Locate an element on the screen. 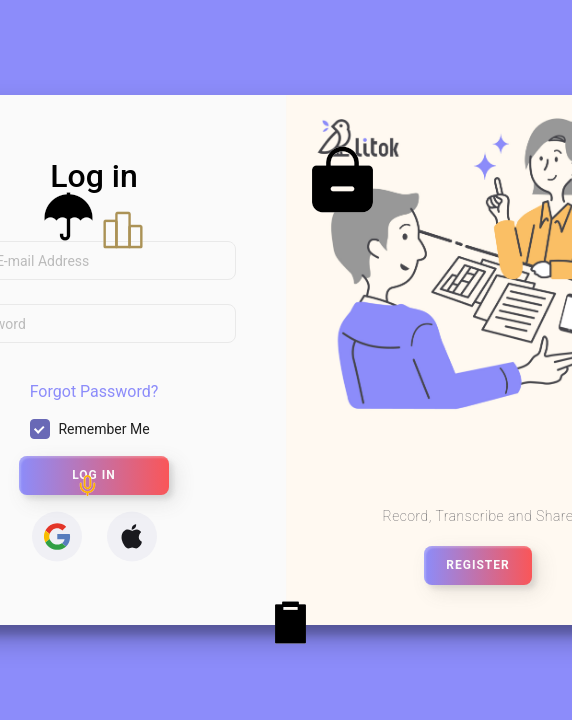 This screenshot has height=720, width=572. remove item from shopping bag is located at coordinates (342, 179).